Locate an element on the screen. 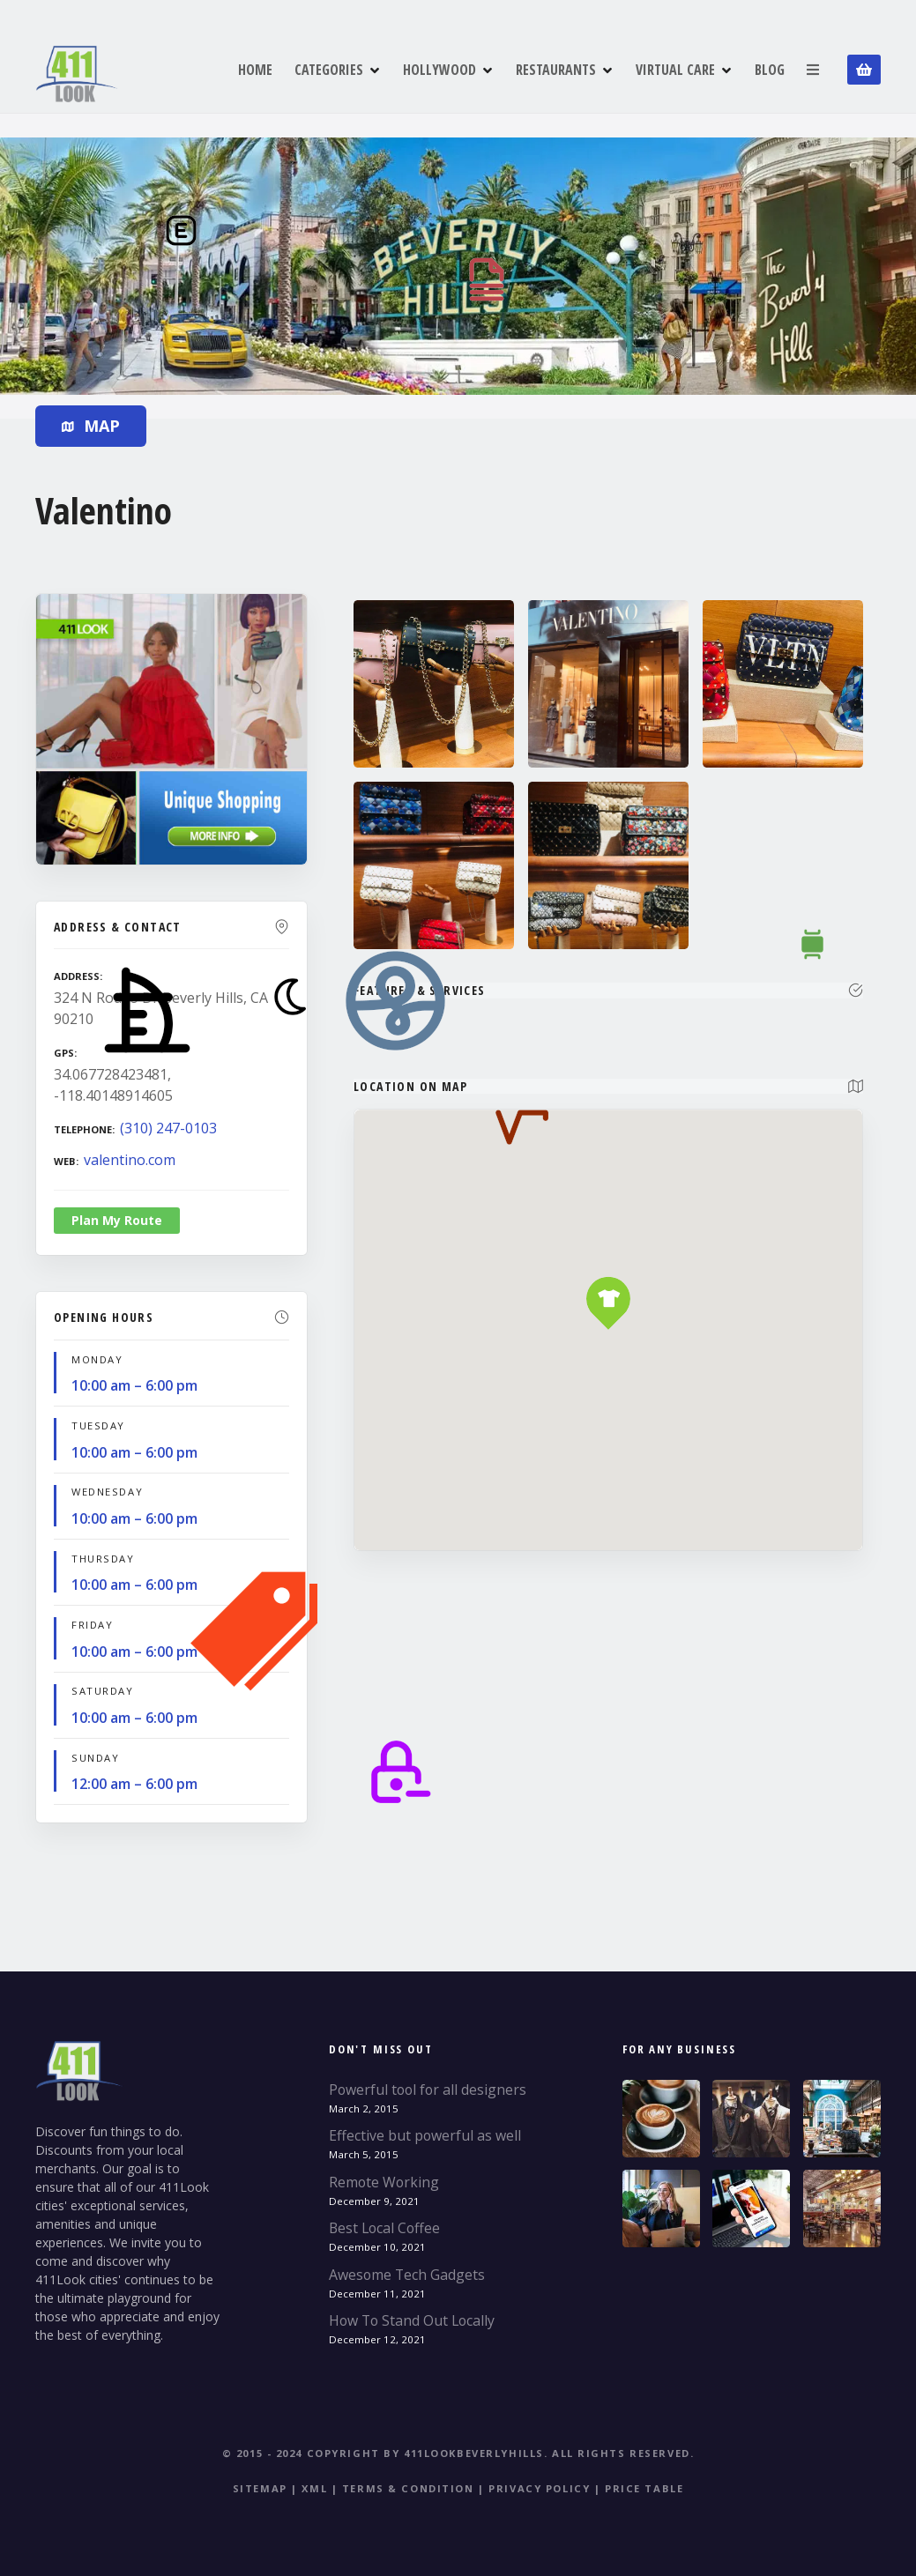  view landmark or tourist attraction is located at coordinates (147, 1010).